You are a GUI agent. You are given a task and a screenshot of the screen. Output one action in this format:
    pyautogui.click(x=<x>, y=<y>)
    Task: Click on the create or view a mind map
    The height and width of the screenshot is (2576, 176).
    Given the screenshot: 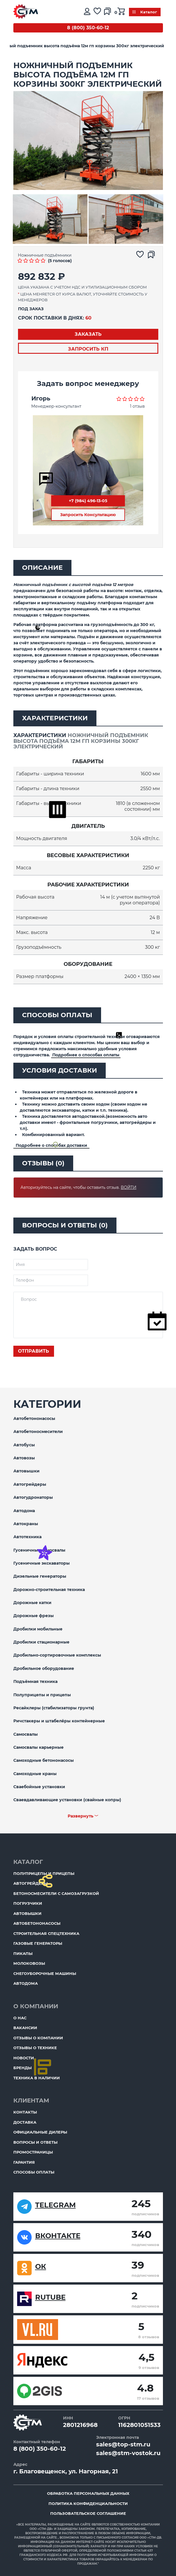 What is the action you would take?
    pyautogui.click(x=46, y=1881)
    